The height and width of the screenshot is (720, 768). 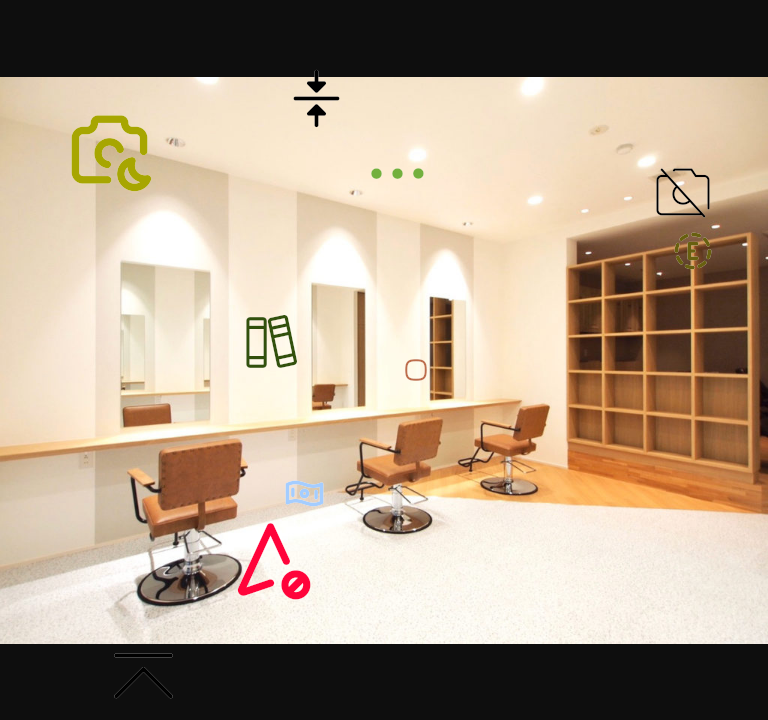 I want to click on camera is disabled or unavailable, so click(x=683, y=193).